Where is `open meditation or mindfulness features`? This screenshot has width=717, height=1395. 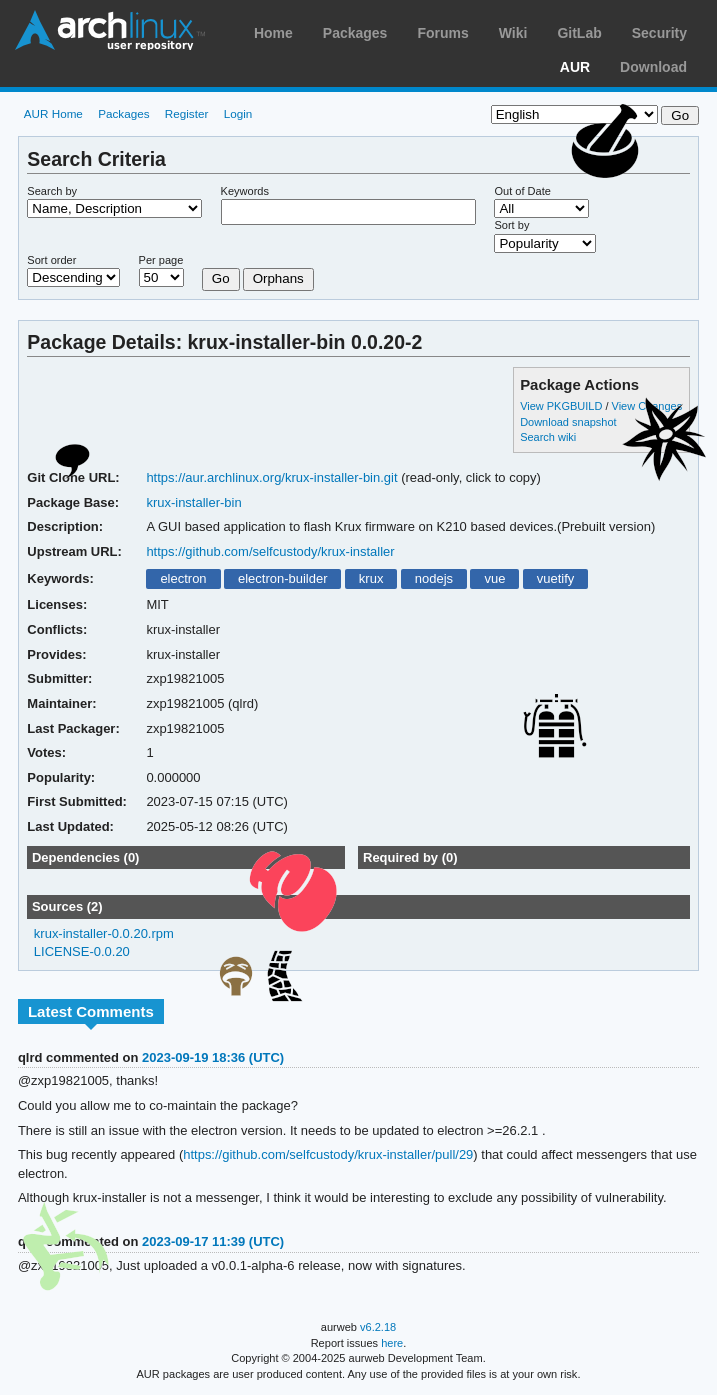
open meditation or mindfulness features is located at coordinates (664, 439).